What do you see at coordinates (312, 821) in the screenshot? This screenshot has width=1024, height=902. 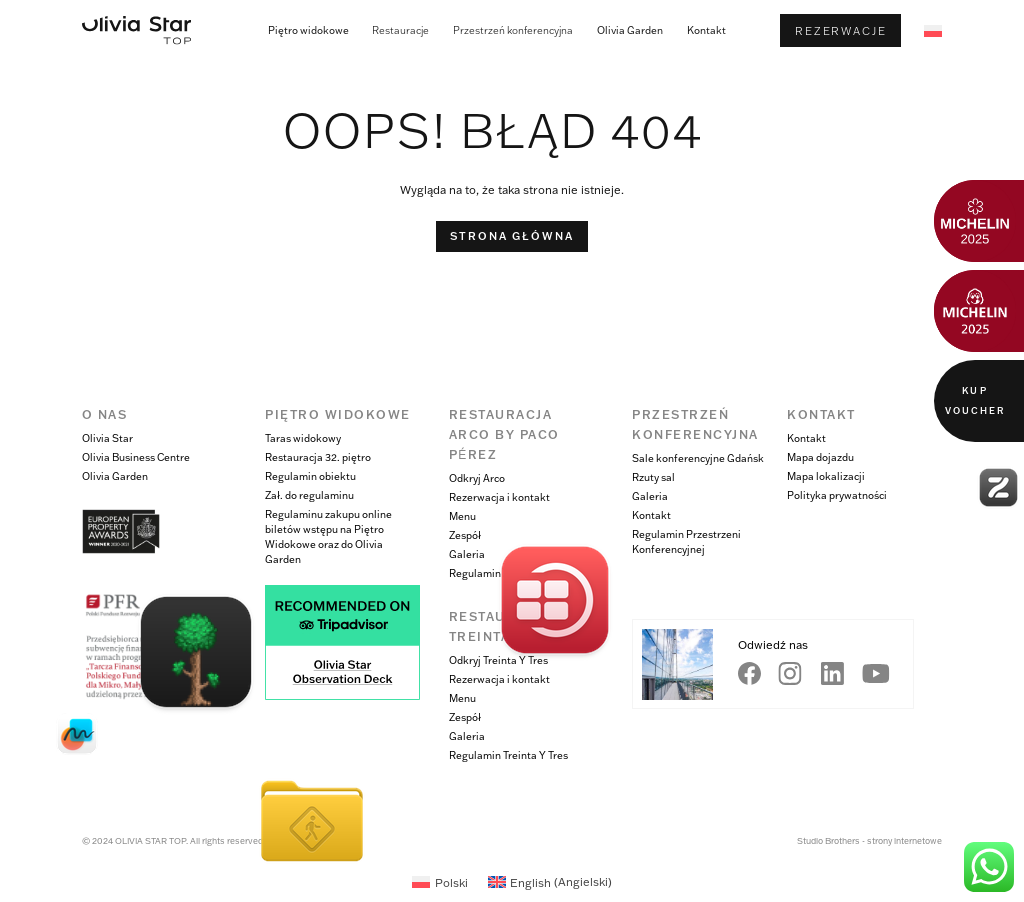 I see `access the public folder for shared files` at bounding box center [312, 821].